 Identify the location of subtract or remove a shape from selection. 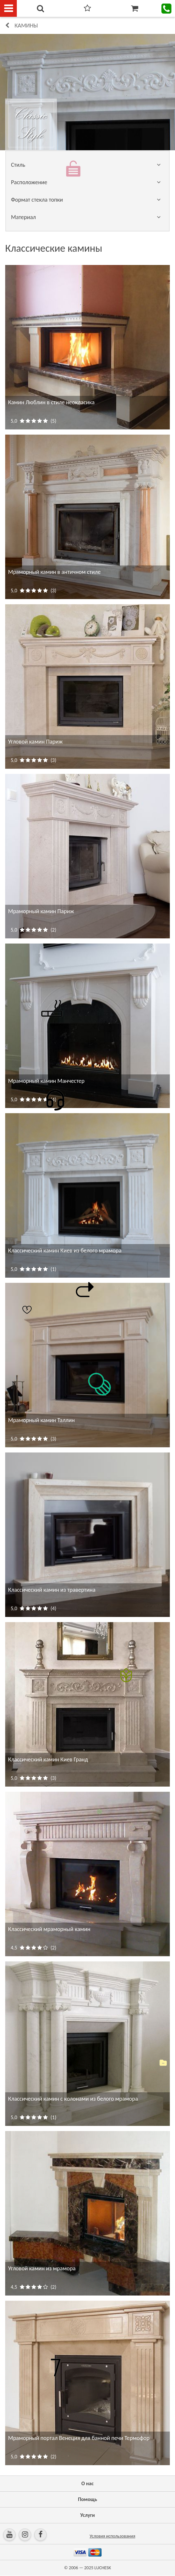
(99, 1384).